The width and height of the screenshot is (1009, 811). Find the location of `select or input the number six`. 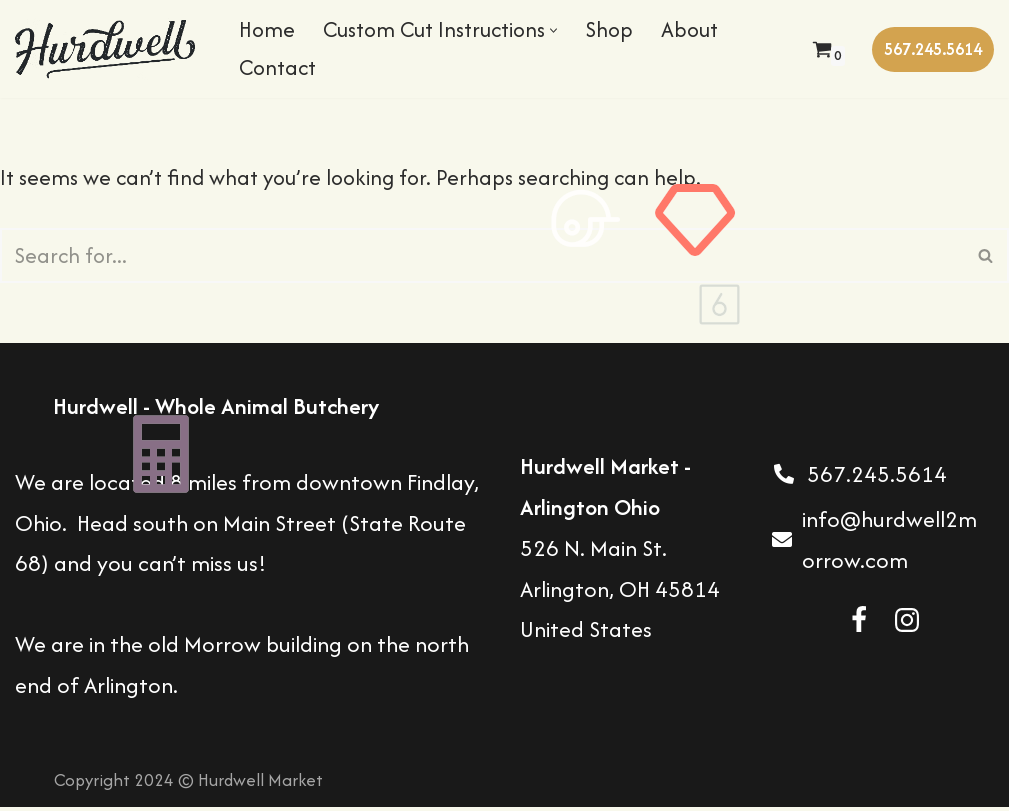

select or input the number six is located at coordinates (719, 304).